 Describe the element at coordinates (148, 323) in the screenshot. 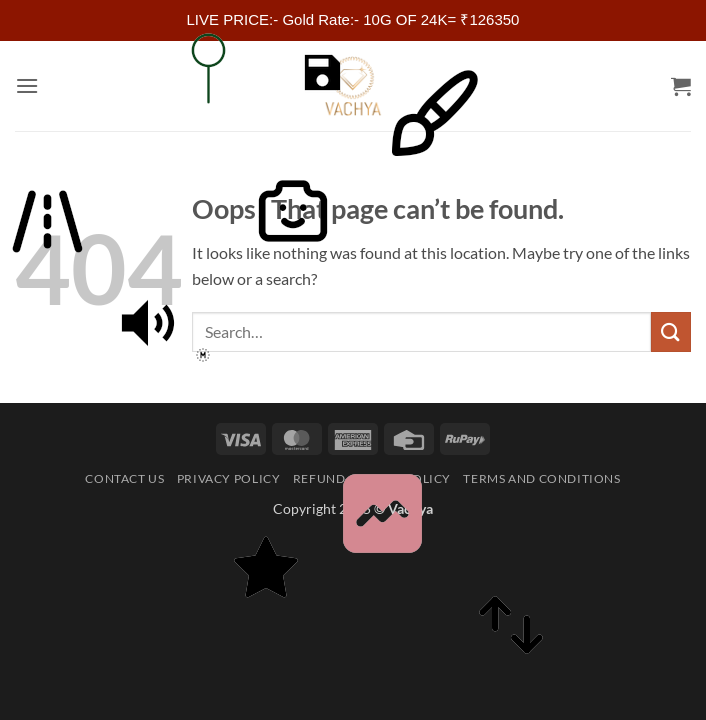

I see `increase audio volume` at that location.